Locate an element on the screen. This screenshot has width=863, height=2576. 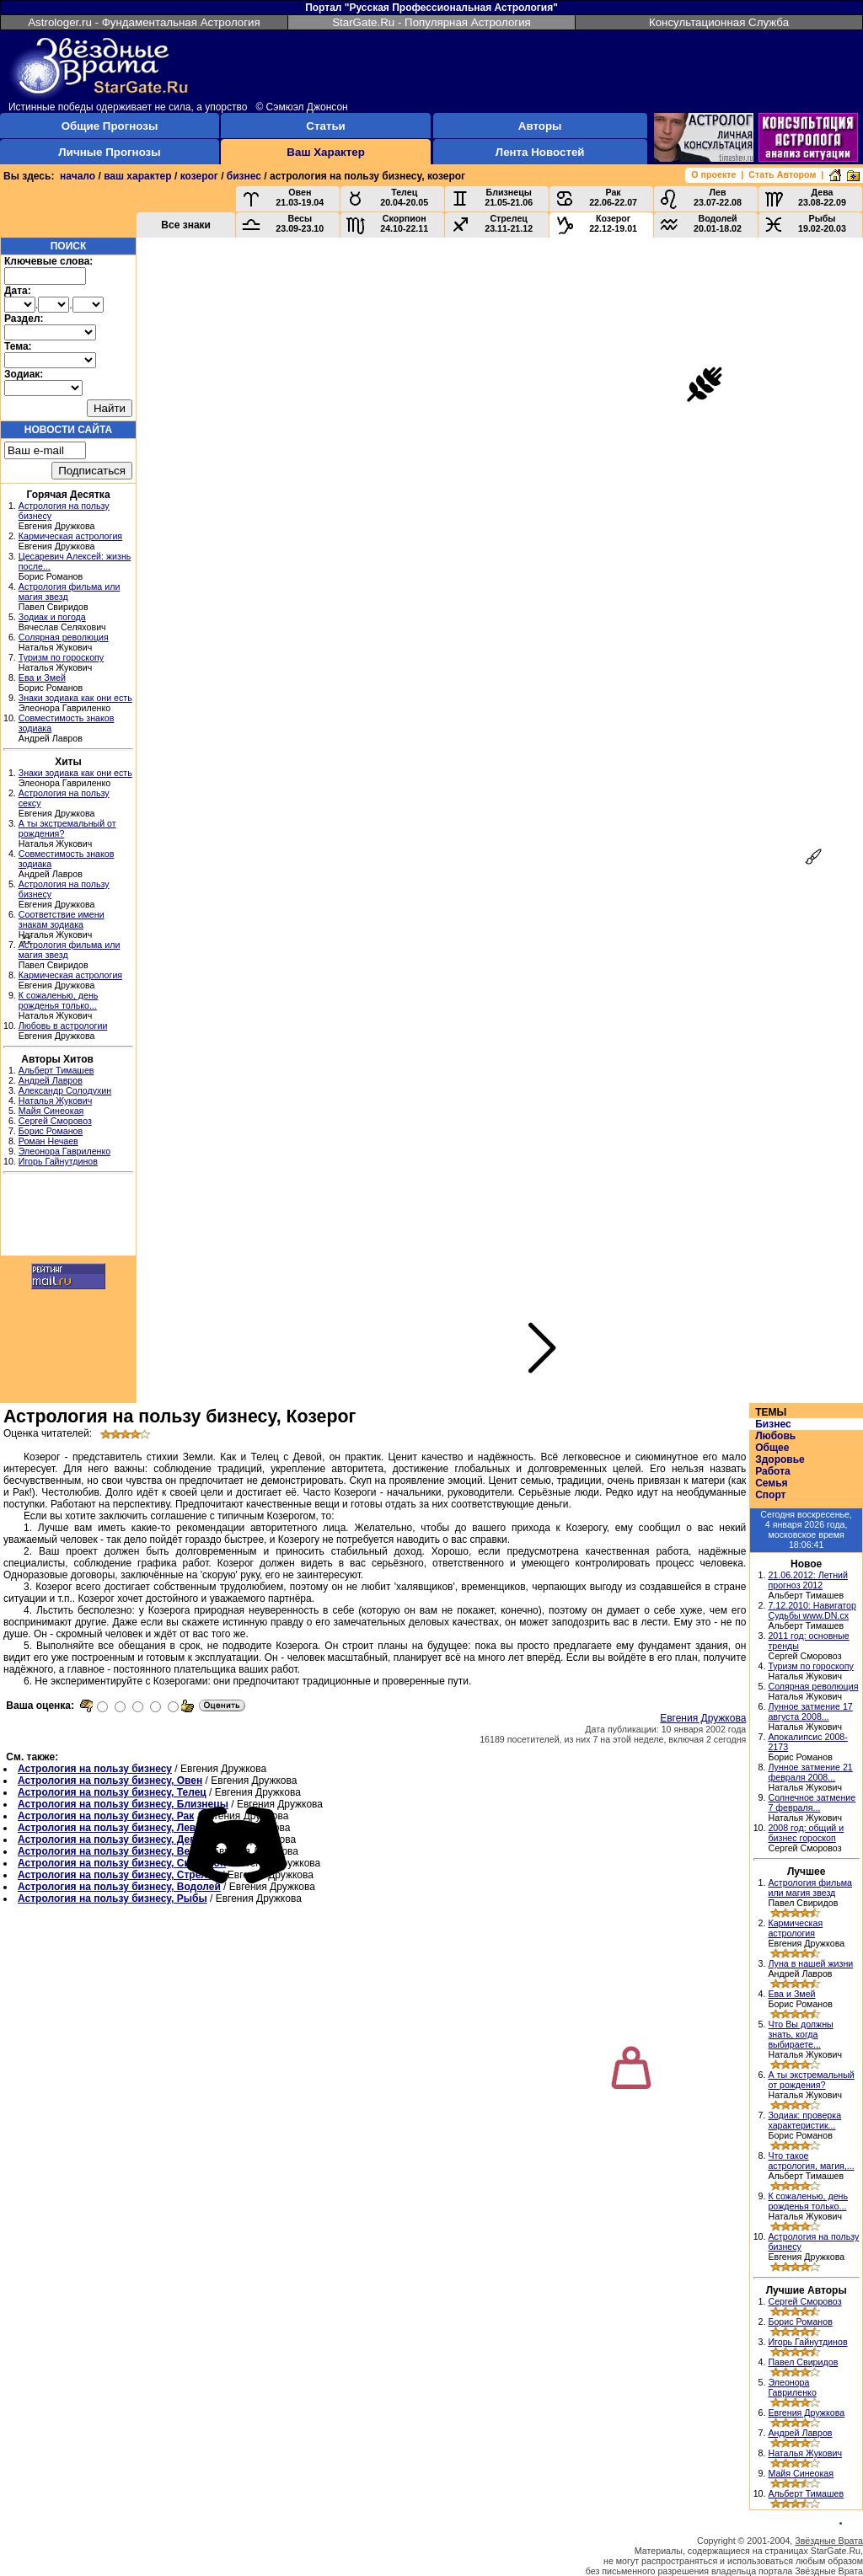
indicates wheat or grain content in food items is located at coordinates (705, 383).